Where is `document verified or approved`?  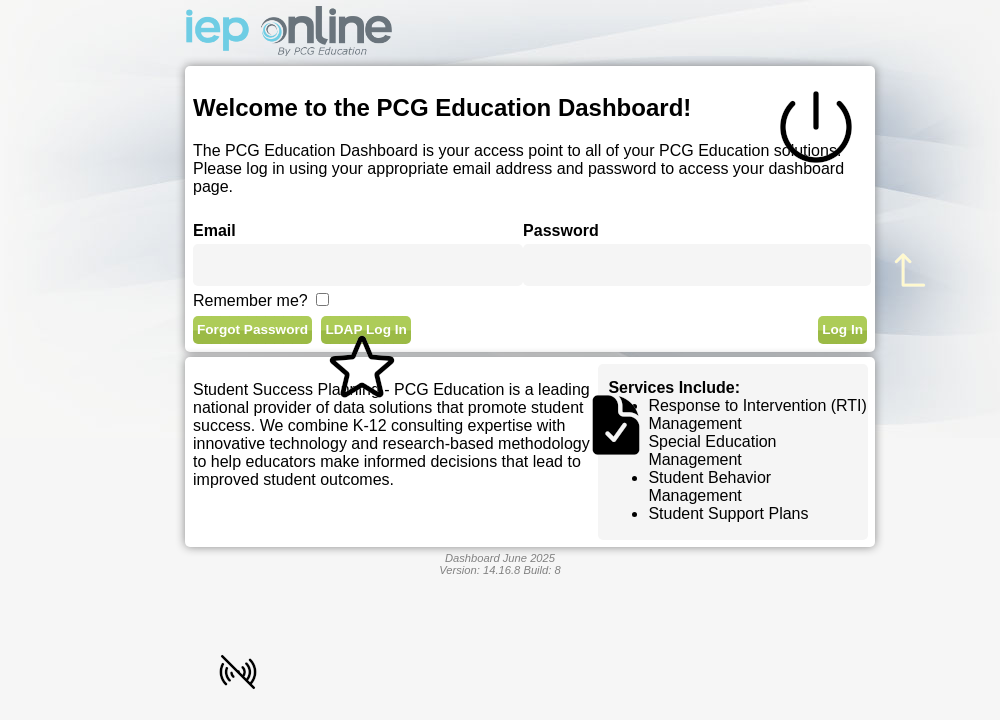 document verified or approved is located at coordinates (616, 425).